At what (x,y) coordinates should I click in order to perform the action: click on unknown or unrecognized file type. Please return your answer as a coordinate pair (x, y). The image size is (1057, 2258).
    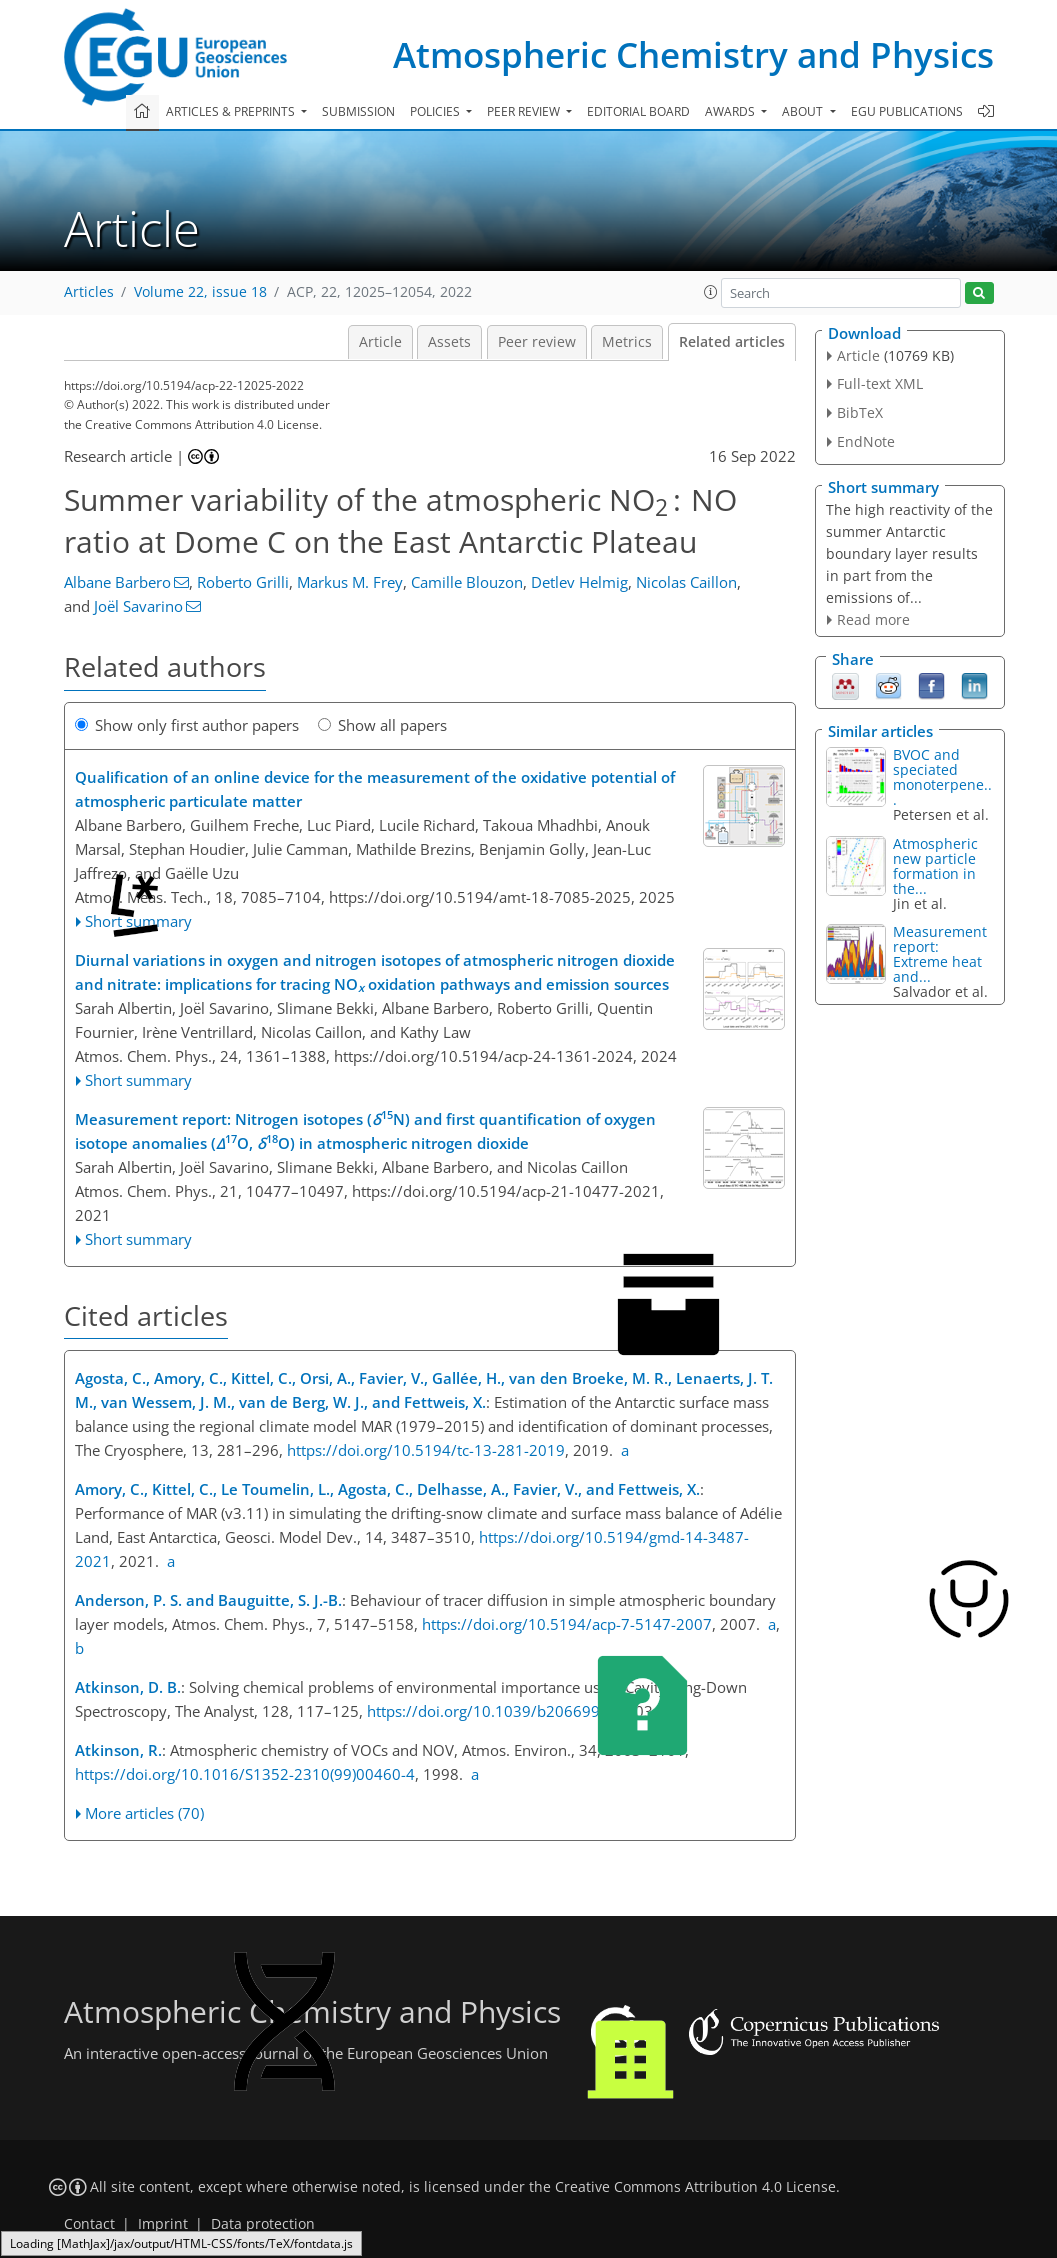
    Looking at the image, I should click on (642, 1705).